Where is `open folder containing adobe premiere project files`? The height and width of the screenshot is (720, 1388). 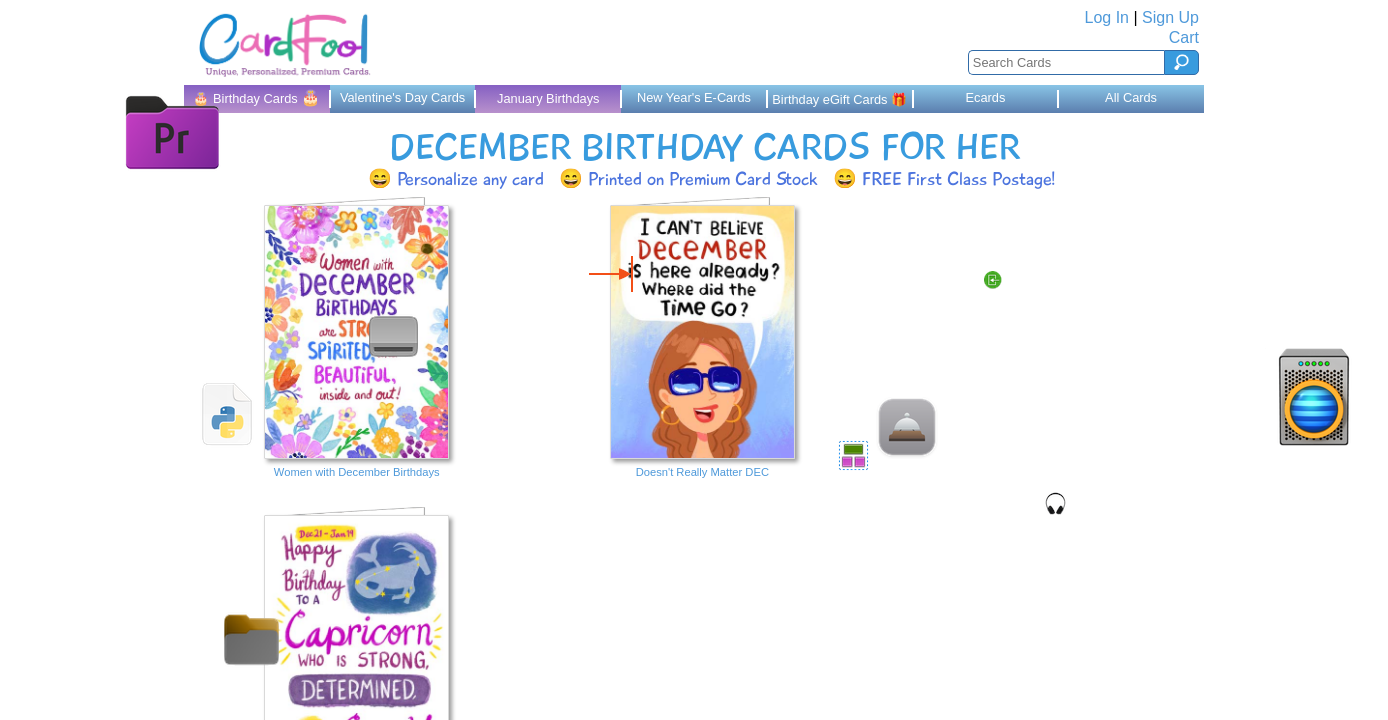 open folder containing adobe premiere project files is located at coordinates (172, 135).